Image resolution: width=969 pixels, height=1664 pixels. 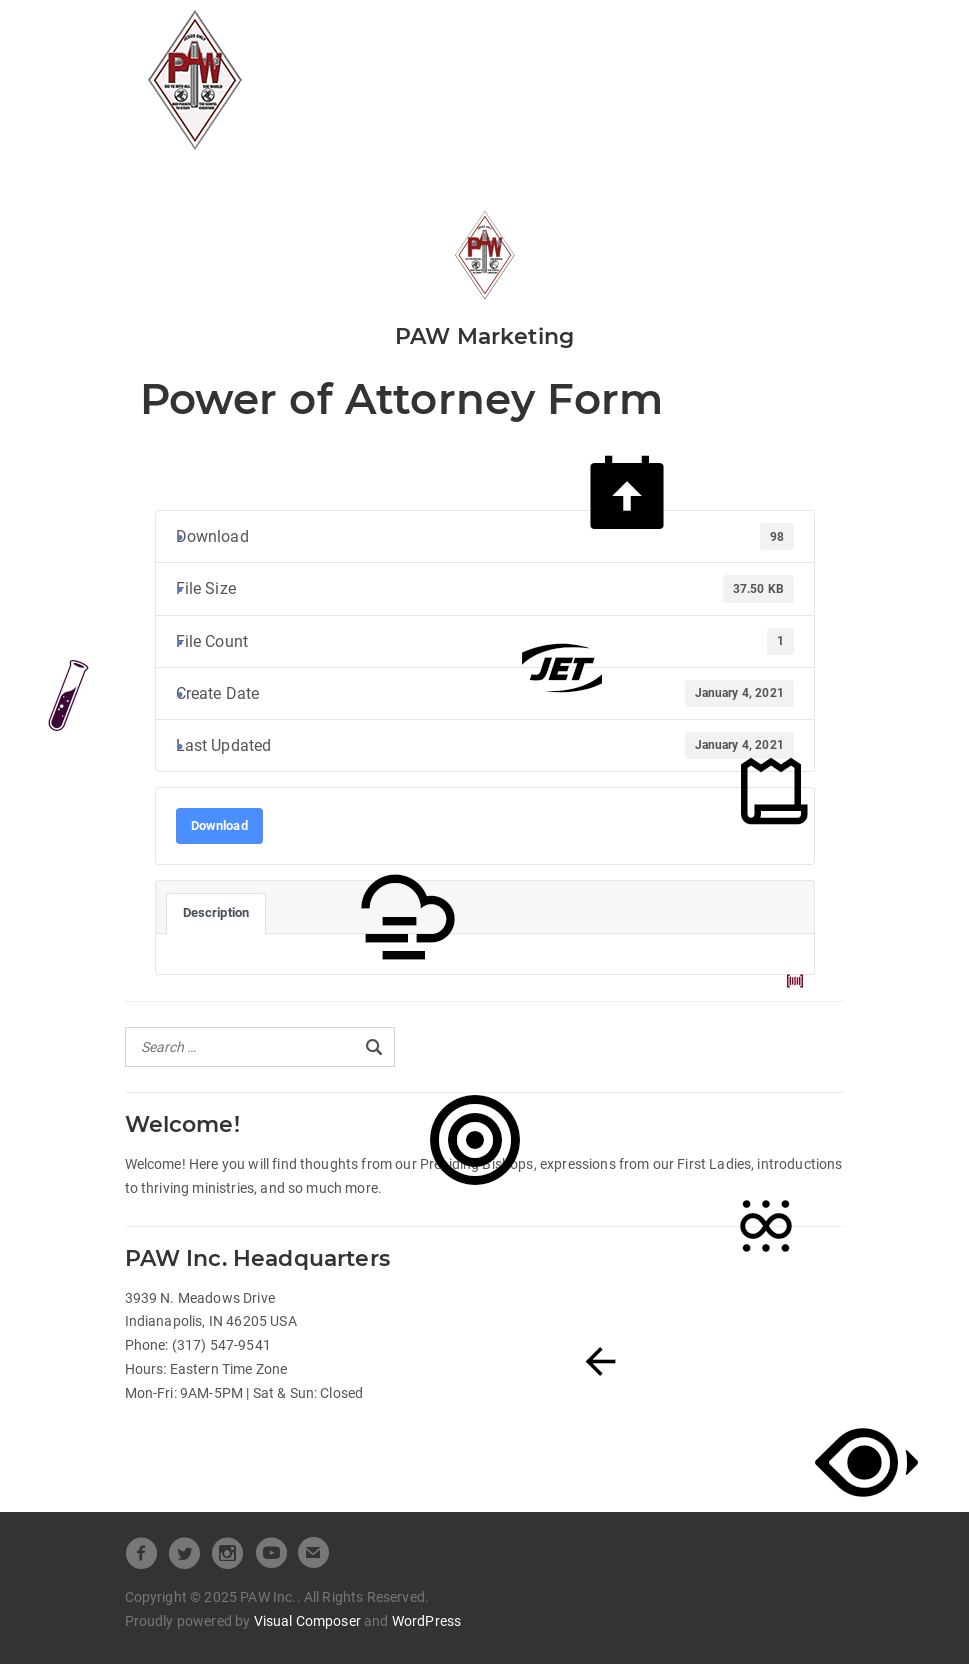 What do you see at coordinates (562, 668) in the screenshot?
I see `jet.com logo` at bounding box center [562, 668].